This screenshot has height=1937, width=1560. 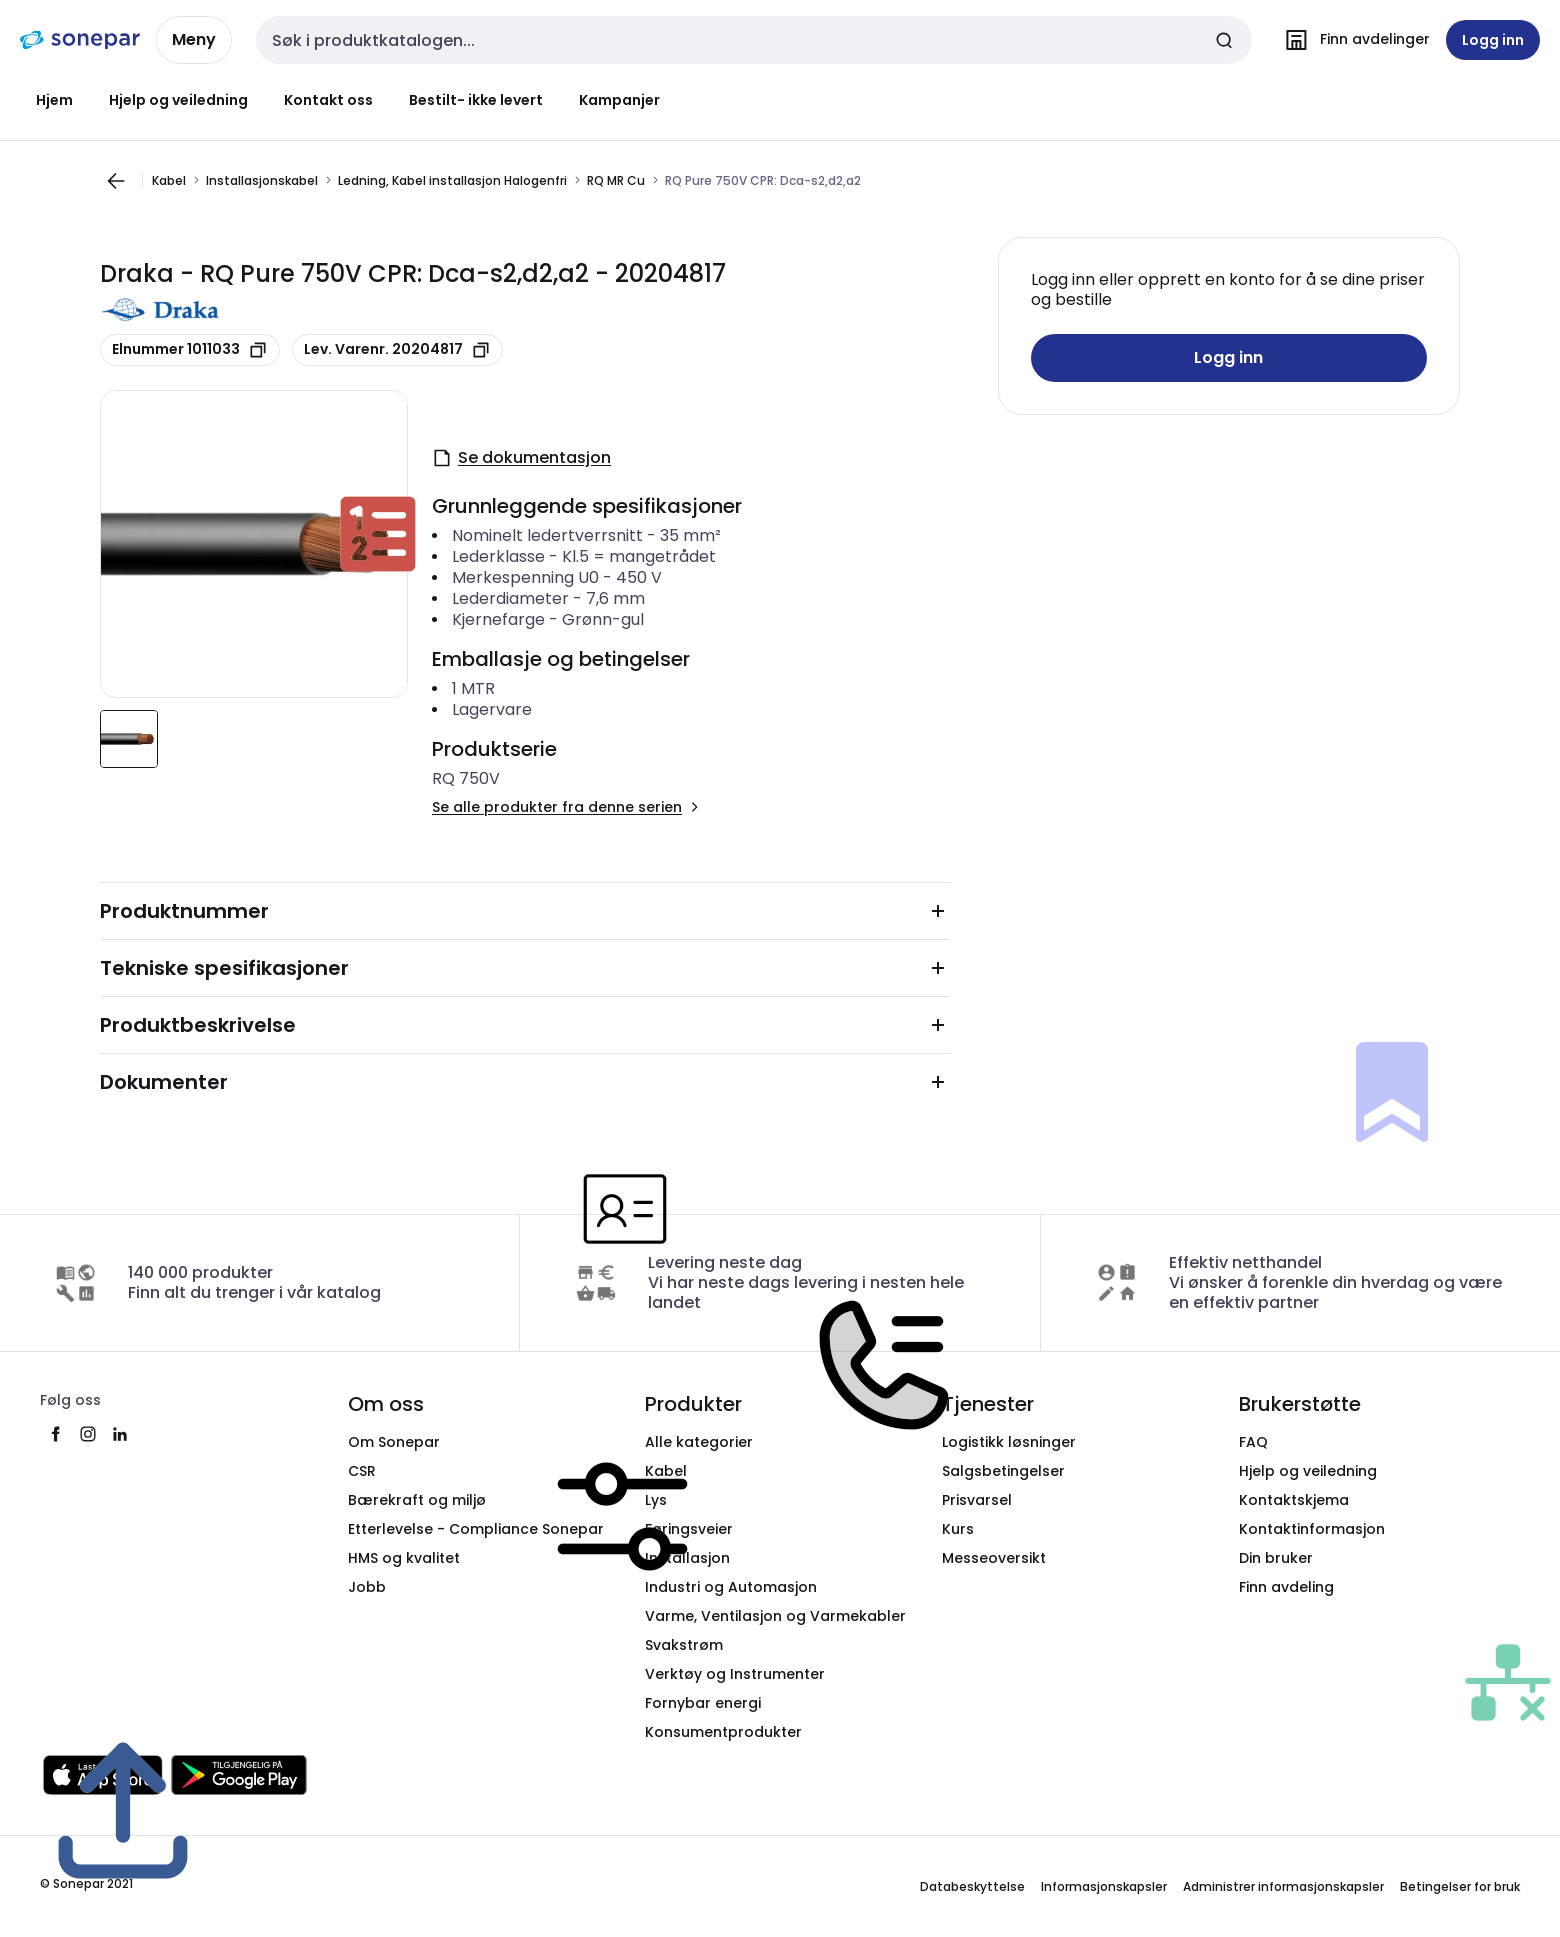 What do you see at coordinates (1508, 1684) in the screenshot?
I see `network connection failed or unavailable` at bounding box center [1508, 1684].